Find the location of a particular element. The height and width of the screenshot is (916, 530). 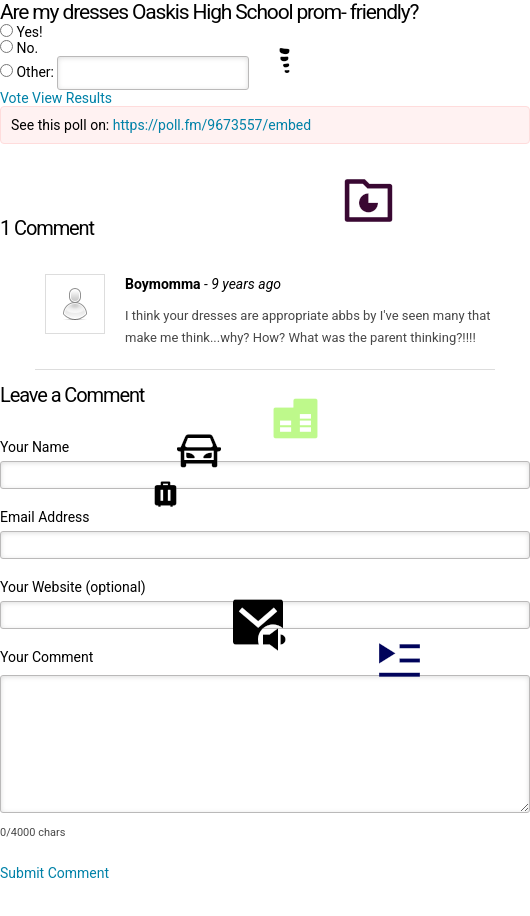

spine game engine logo is located at coordinates (284, 60).